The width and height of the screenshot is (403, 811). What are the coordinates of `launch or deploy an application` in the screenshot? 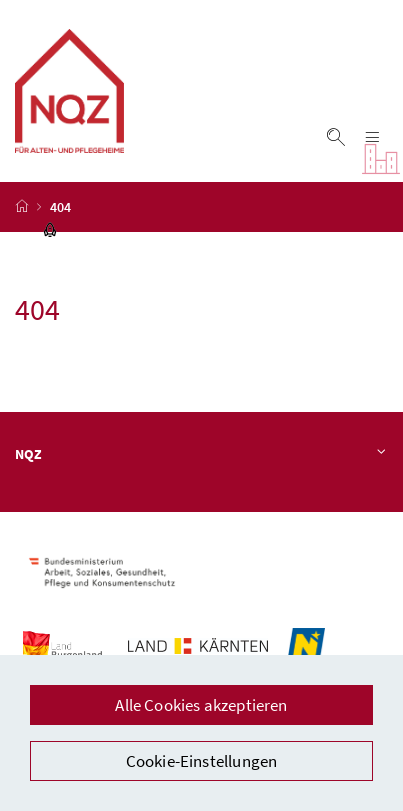 It's located at (50, 230).